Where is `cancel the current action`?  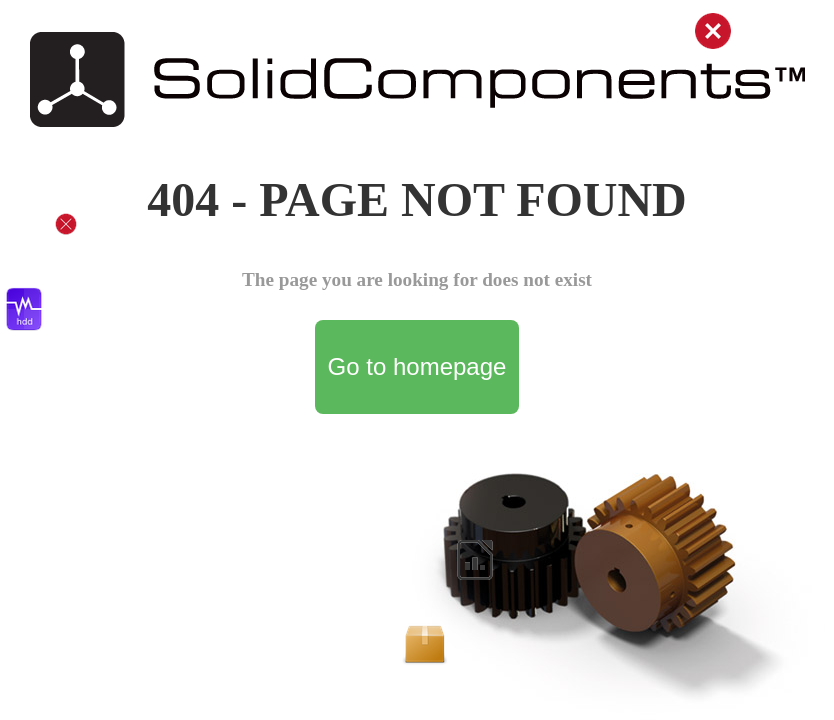
cancel the current action is located at coordinates (713, 31).